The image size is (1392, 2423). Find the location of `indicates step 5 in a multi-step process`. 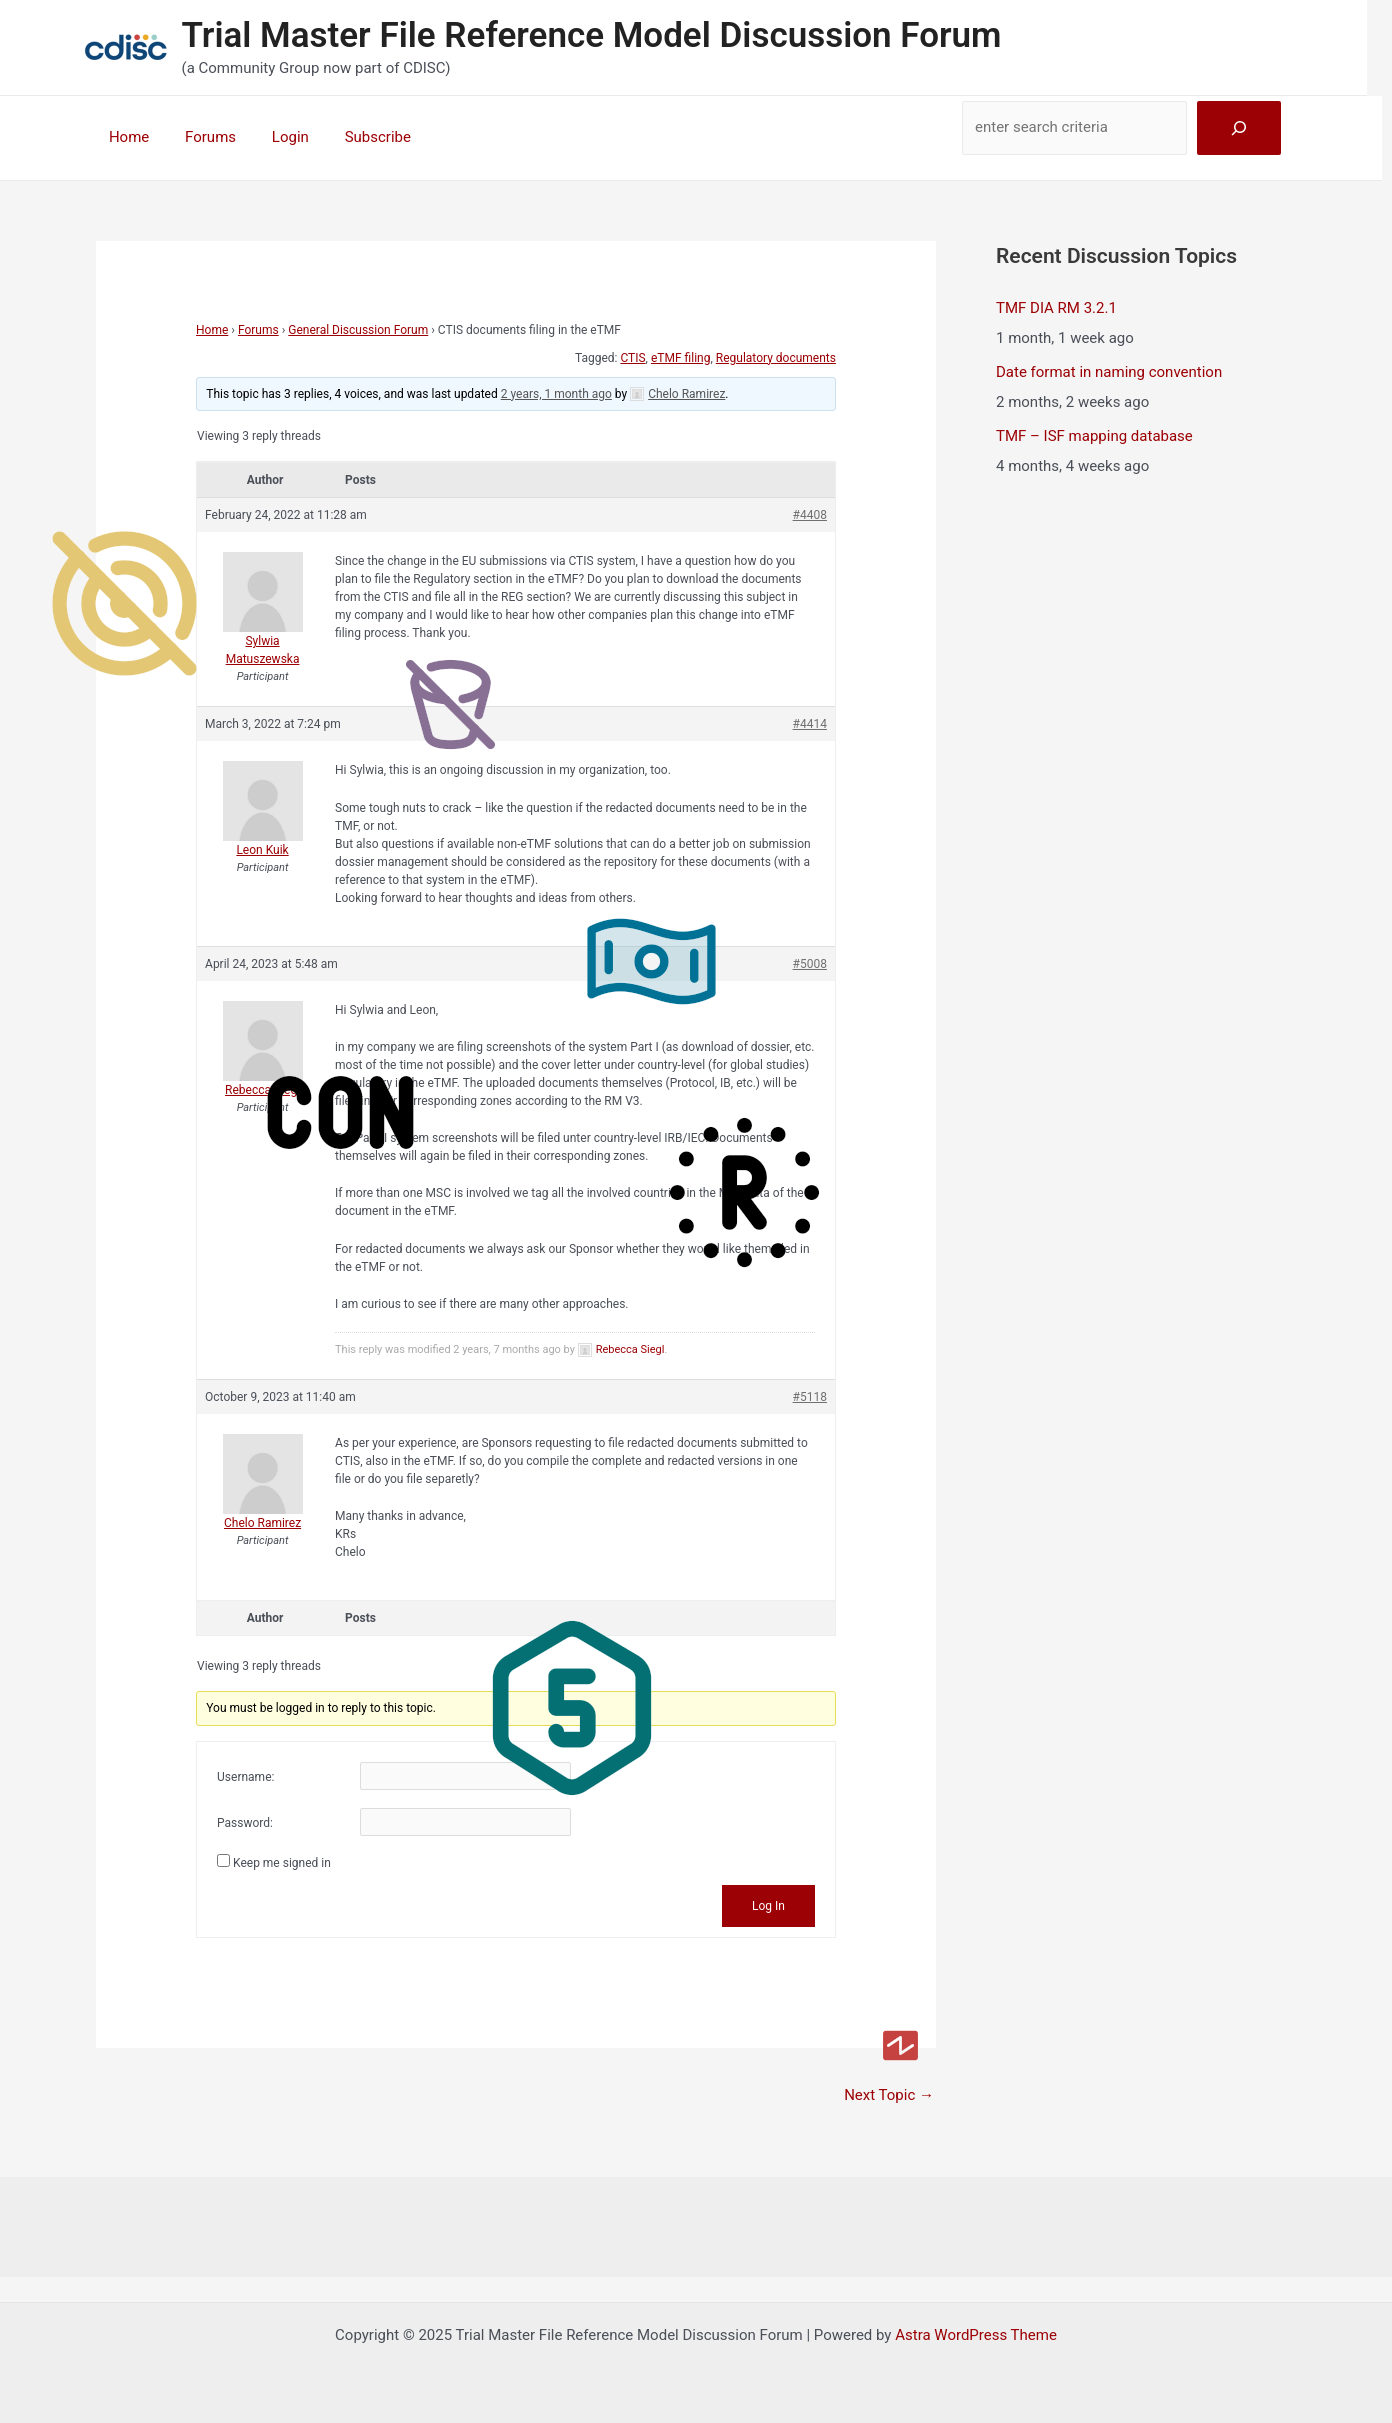

indicates step 5 in a multi-step process is located at coordinates (572, 1708).